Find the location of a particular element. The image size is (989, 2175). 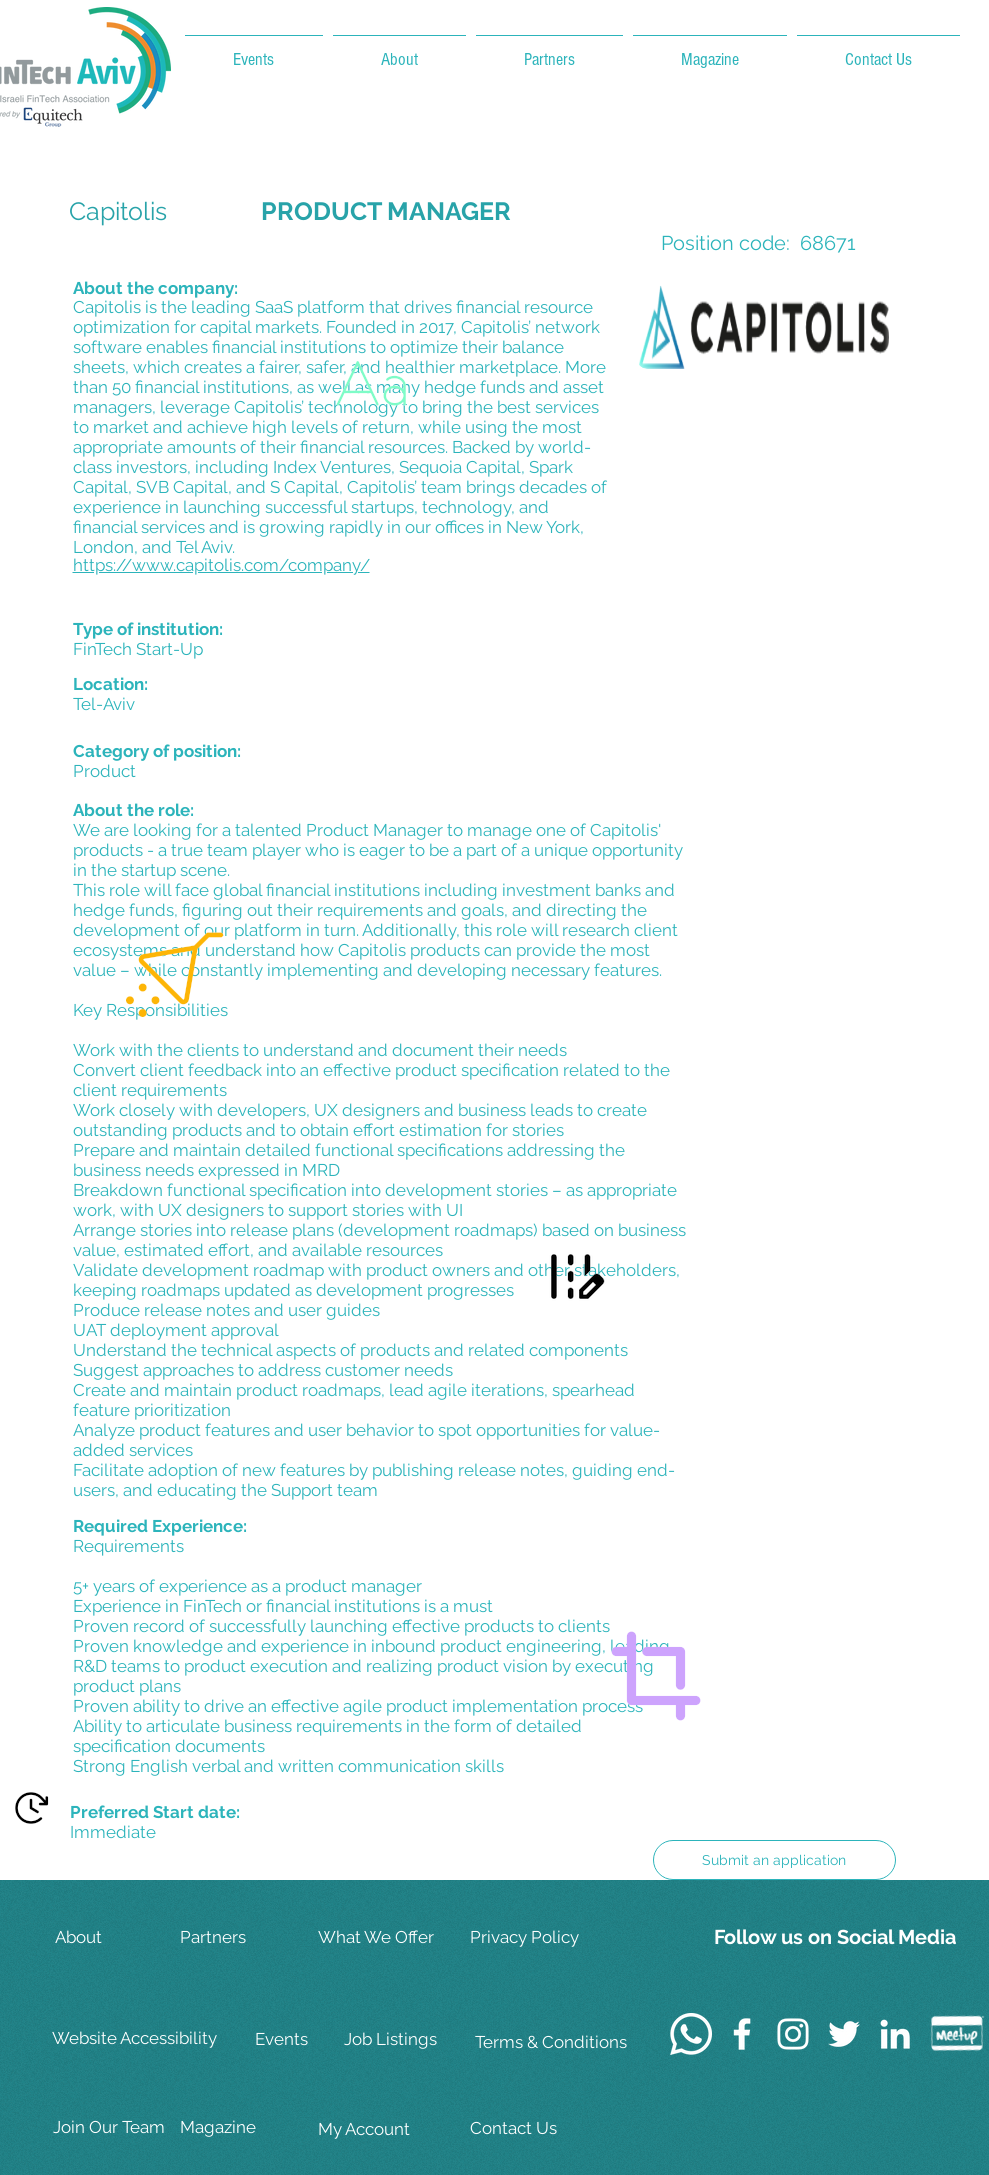

crop an image or photo is located at coordinates (656, 1676).